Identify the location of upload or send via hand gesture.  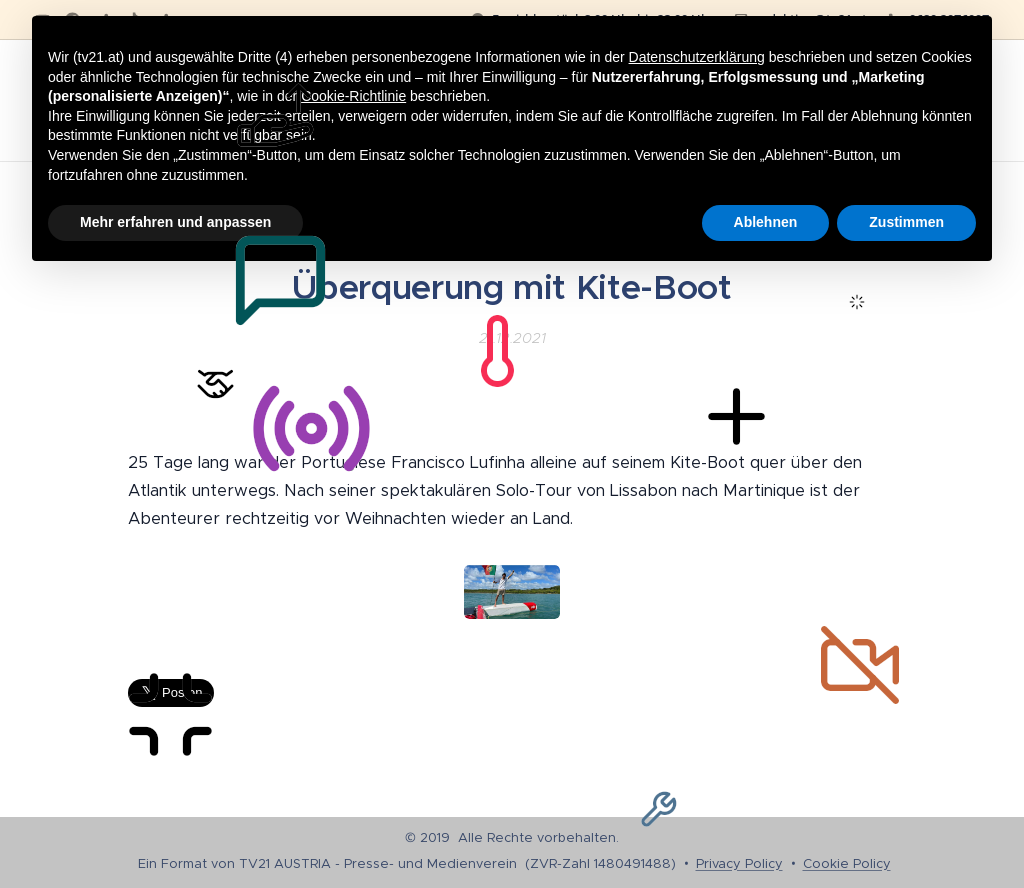
(278, 119).